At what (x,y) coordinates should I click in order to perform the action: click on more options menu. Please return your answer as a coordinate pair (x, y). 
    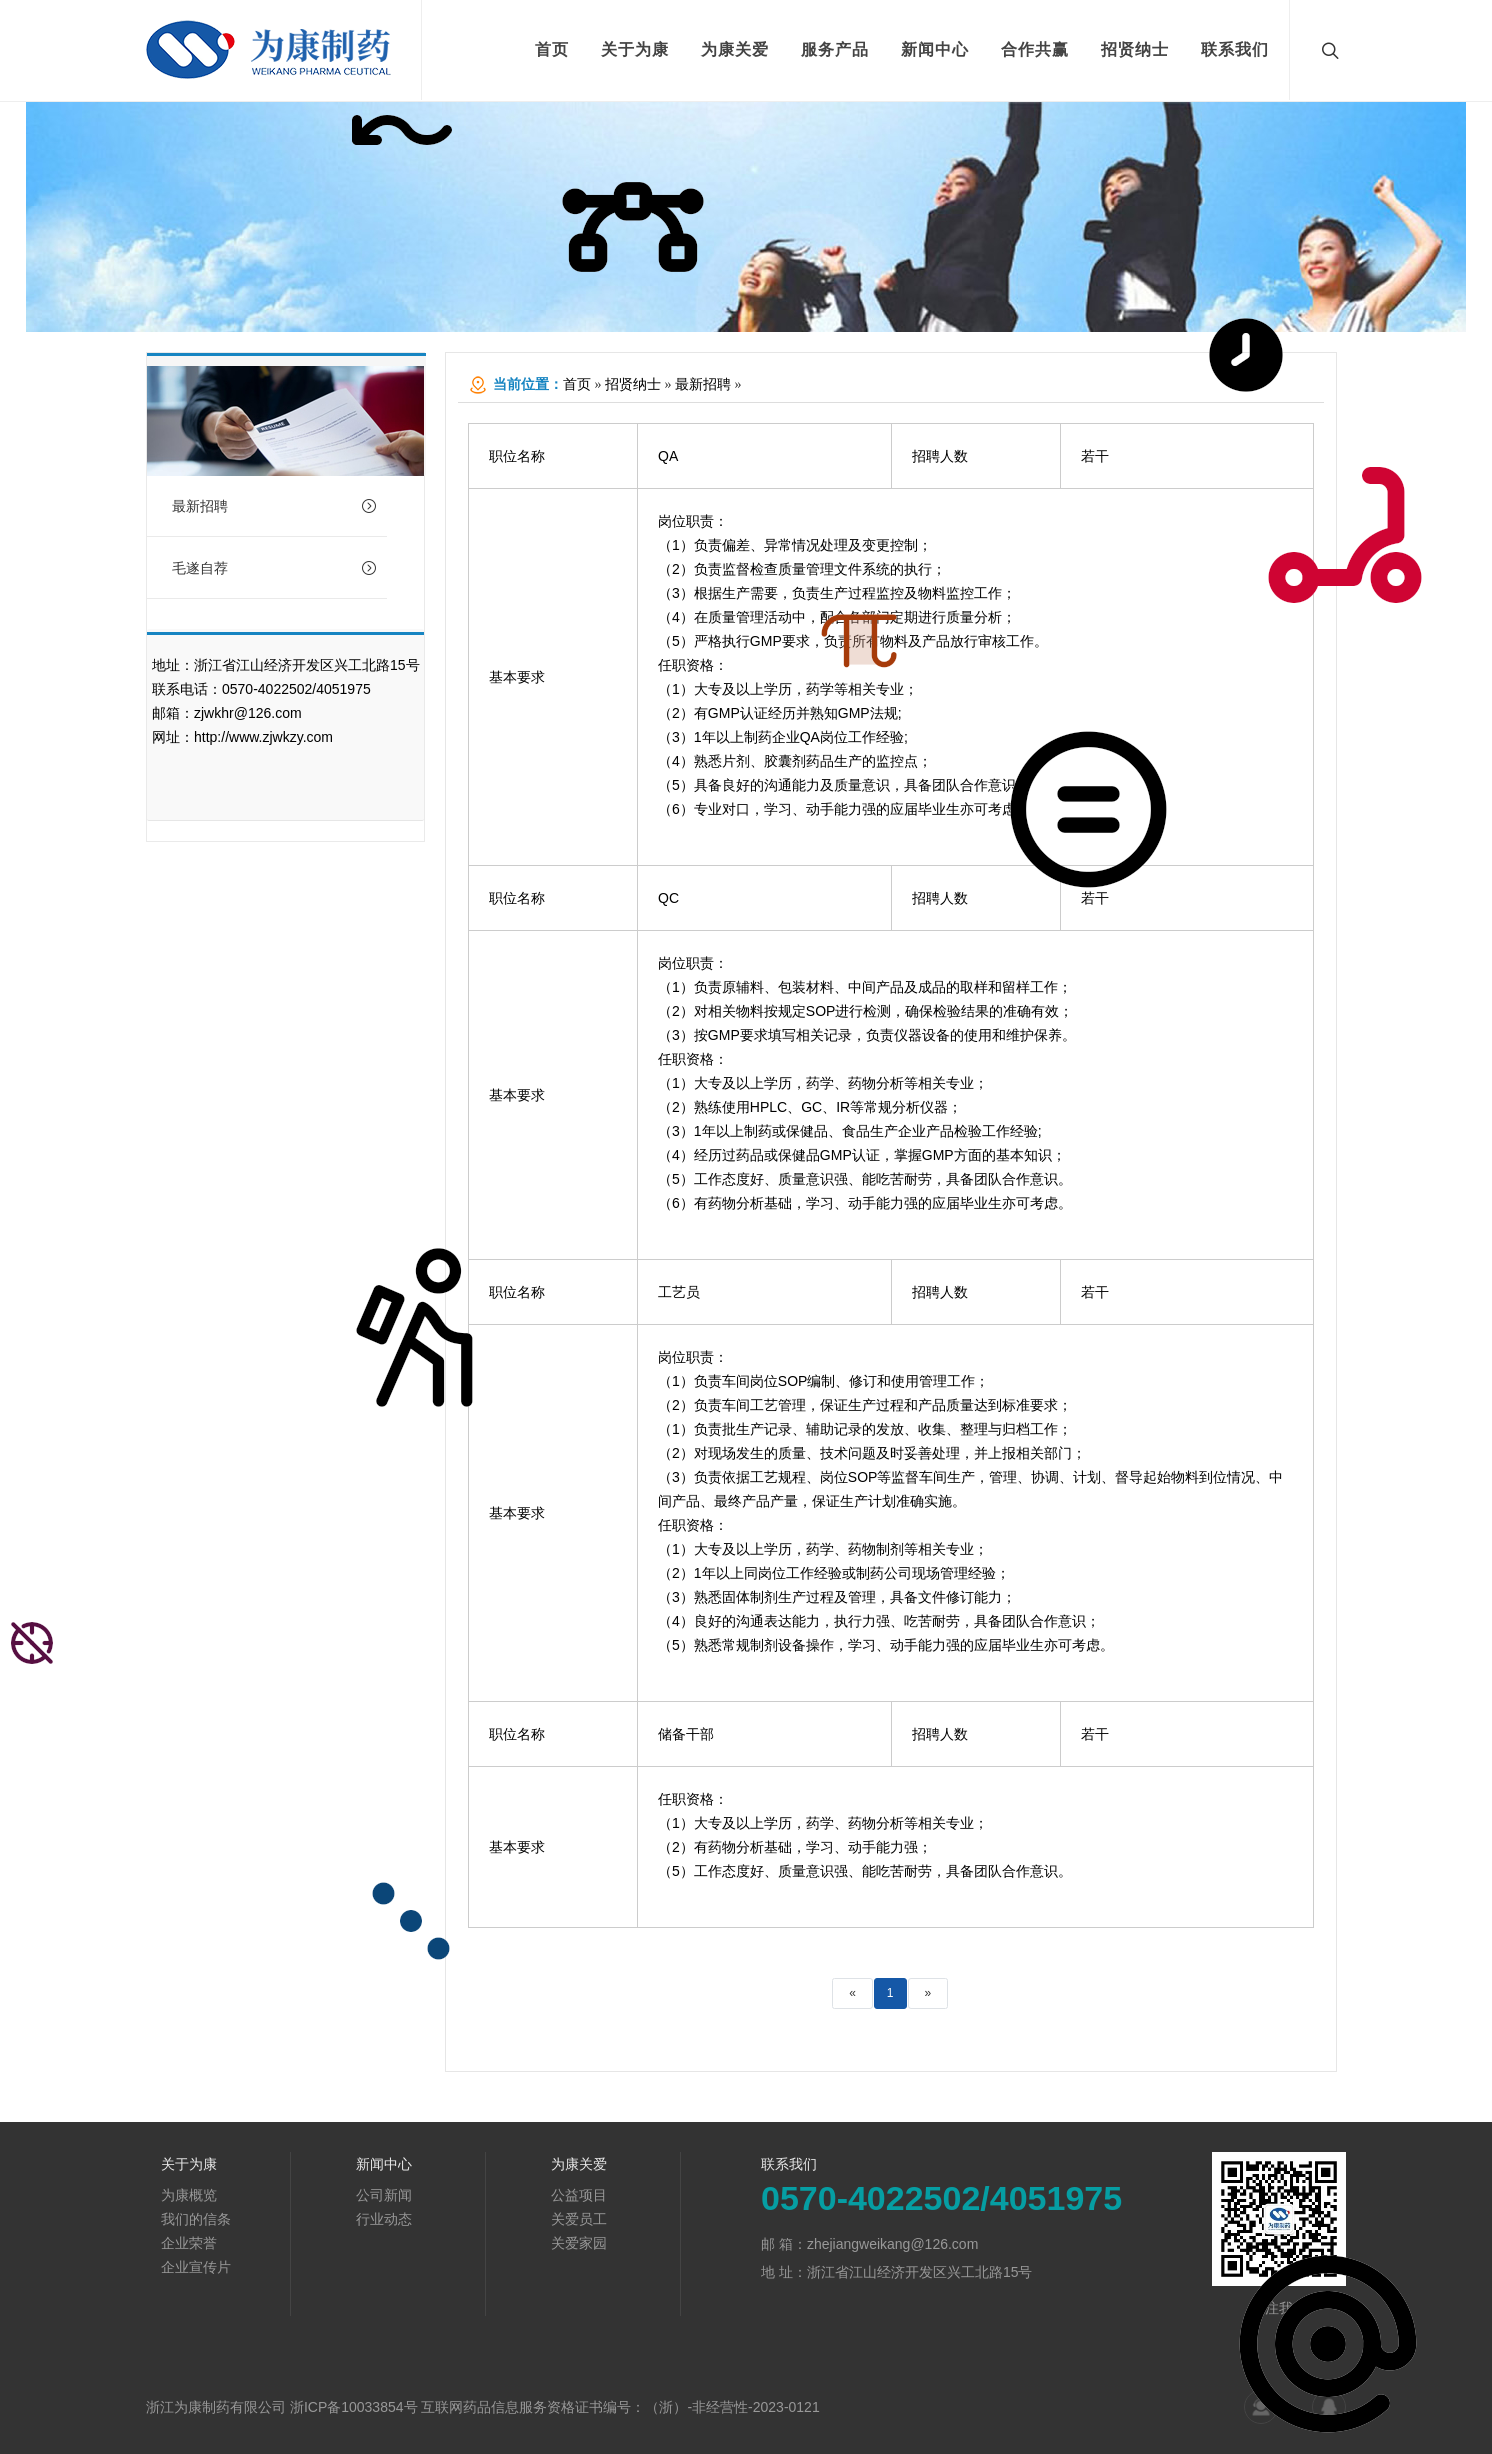
    Looking at the image, I should click on (411, 1921).